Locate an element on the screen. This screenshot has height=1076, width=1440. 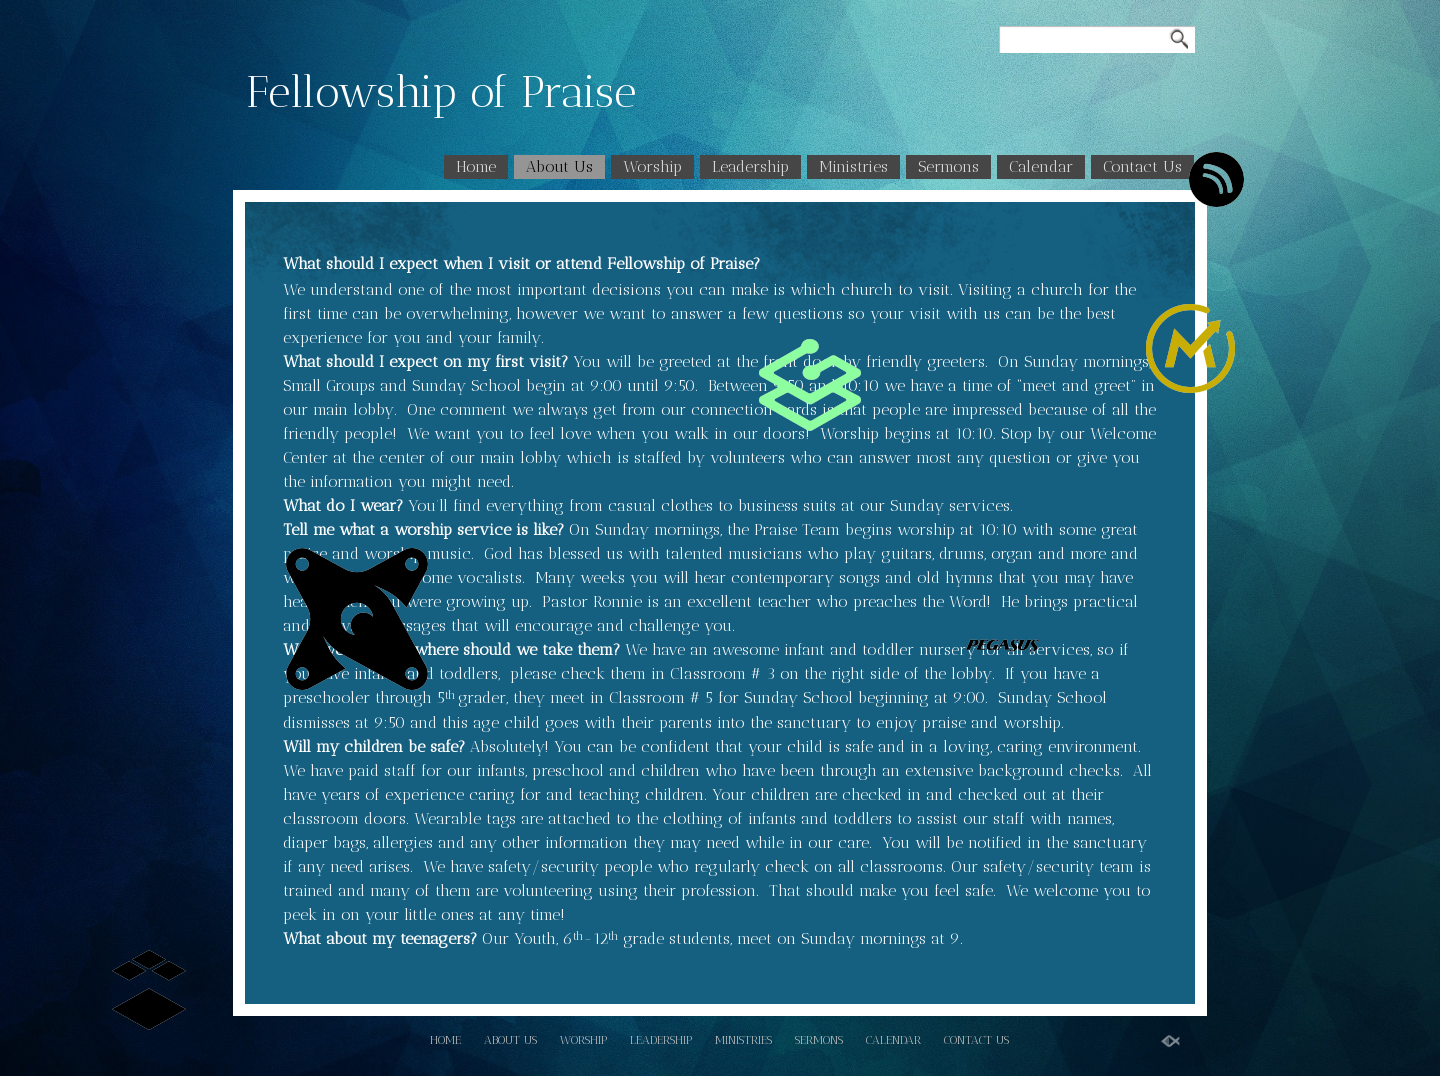
open Mautic marketing automation platform is located at coordinates (1190, 348).